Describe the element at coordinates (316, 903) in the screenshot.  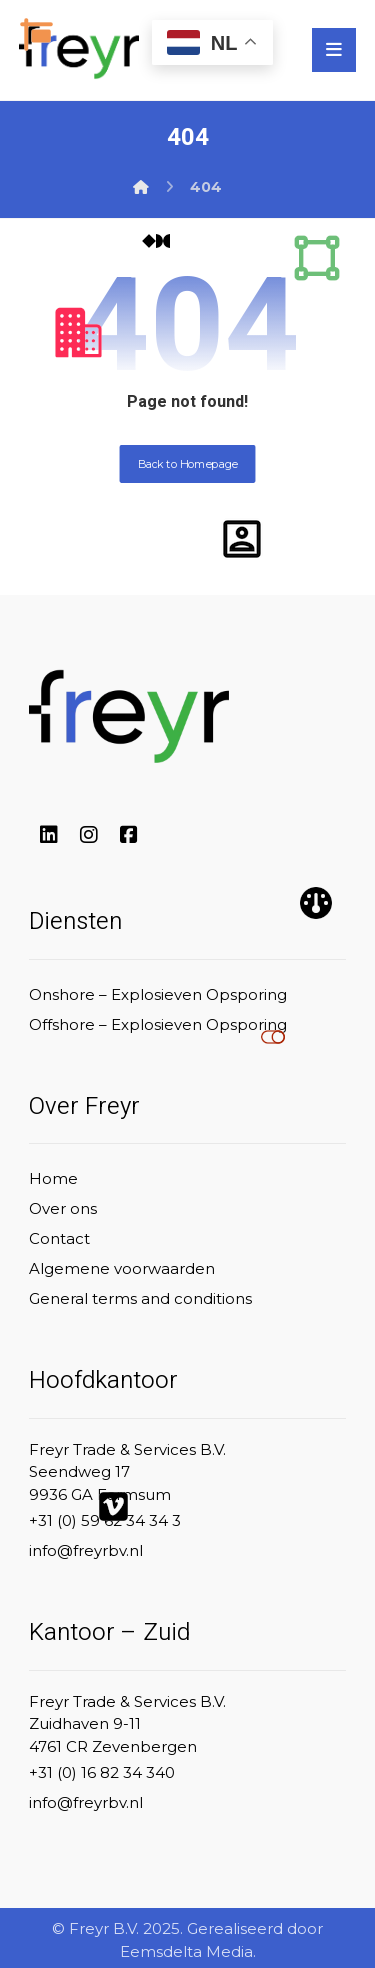
I see `view performance metrics or system speed` at that location.